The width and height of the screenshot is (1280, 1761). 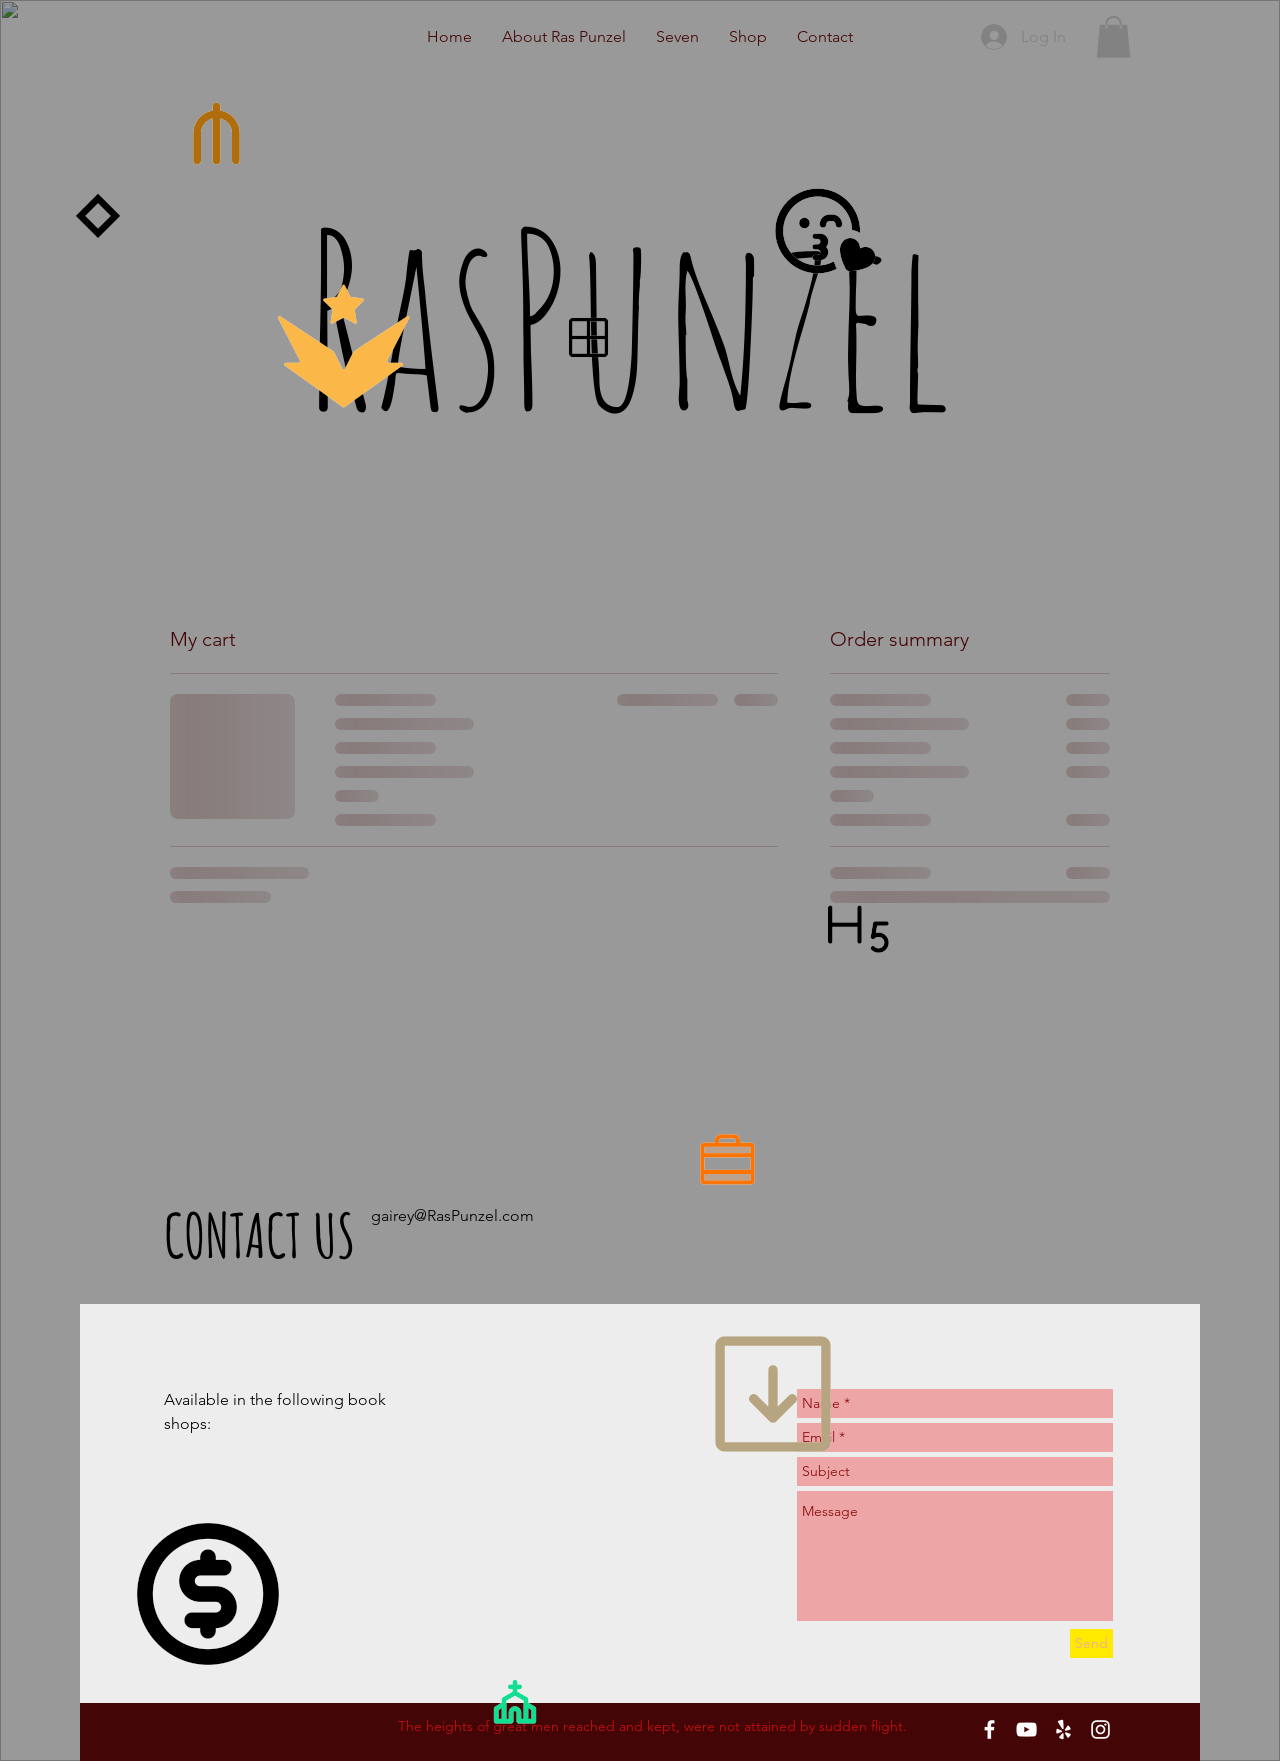 I want to click on discord hypesquad events badge, so click(x=344, y=346).